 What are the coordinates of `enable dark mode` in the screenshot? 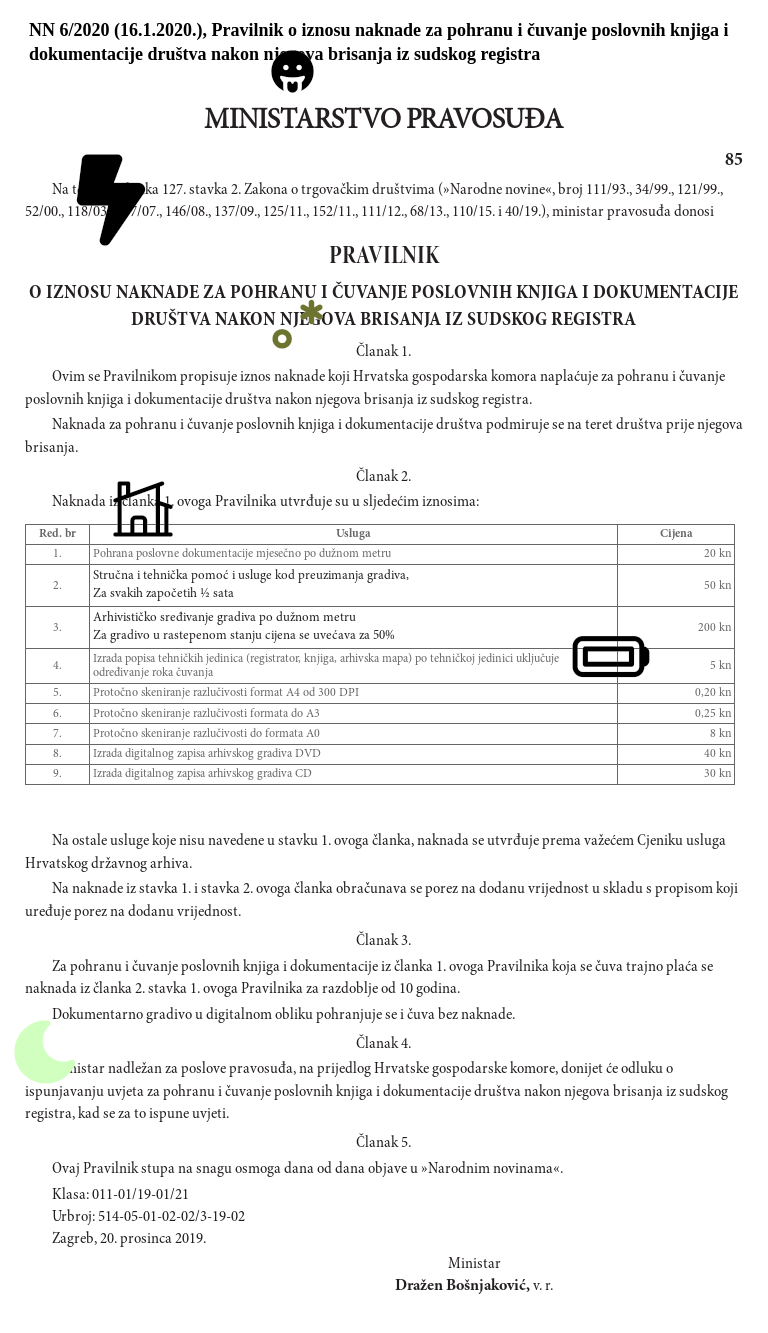 It's located at (46, 1052).